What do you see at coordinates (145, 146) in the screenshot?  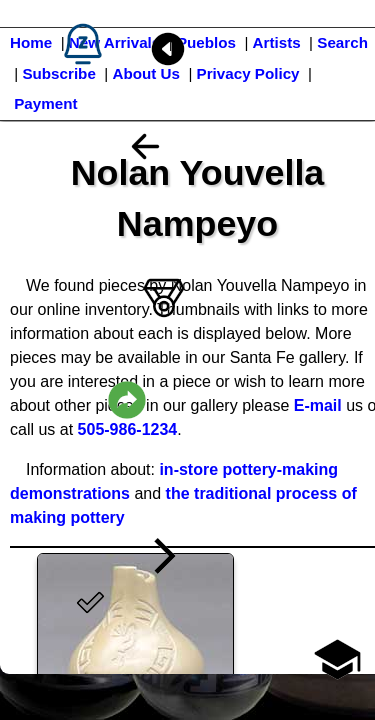 I see `go back to the previous screen` at bounding box center [145, 146].